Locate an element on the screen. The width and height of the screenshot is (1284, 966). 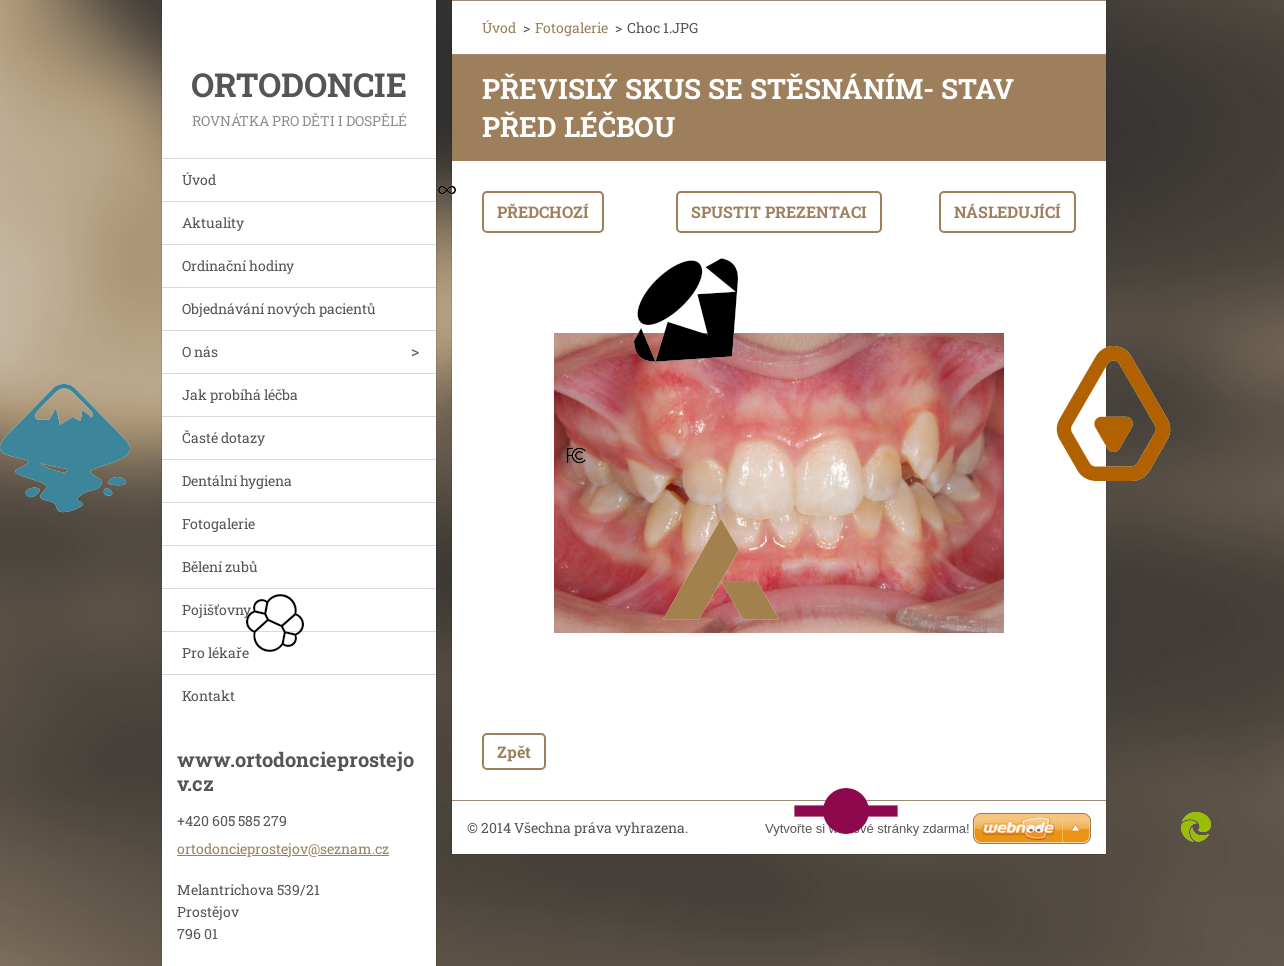
ruby programming language logo is located at coordinates (686, 310).